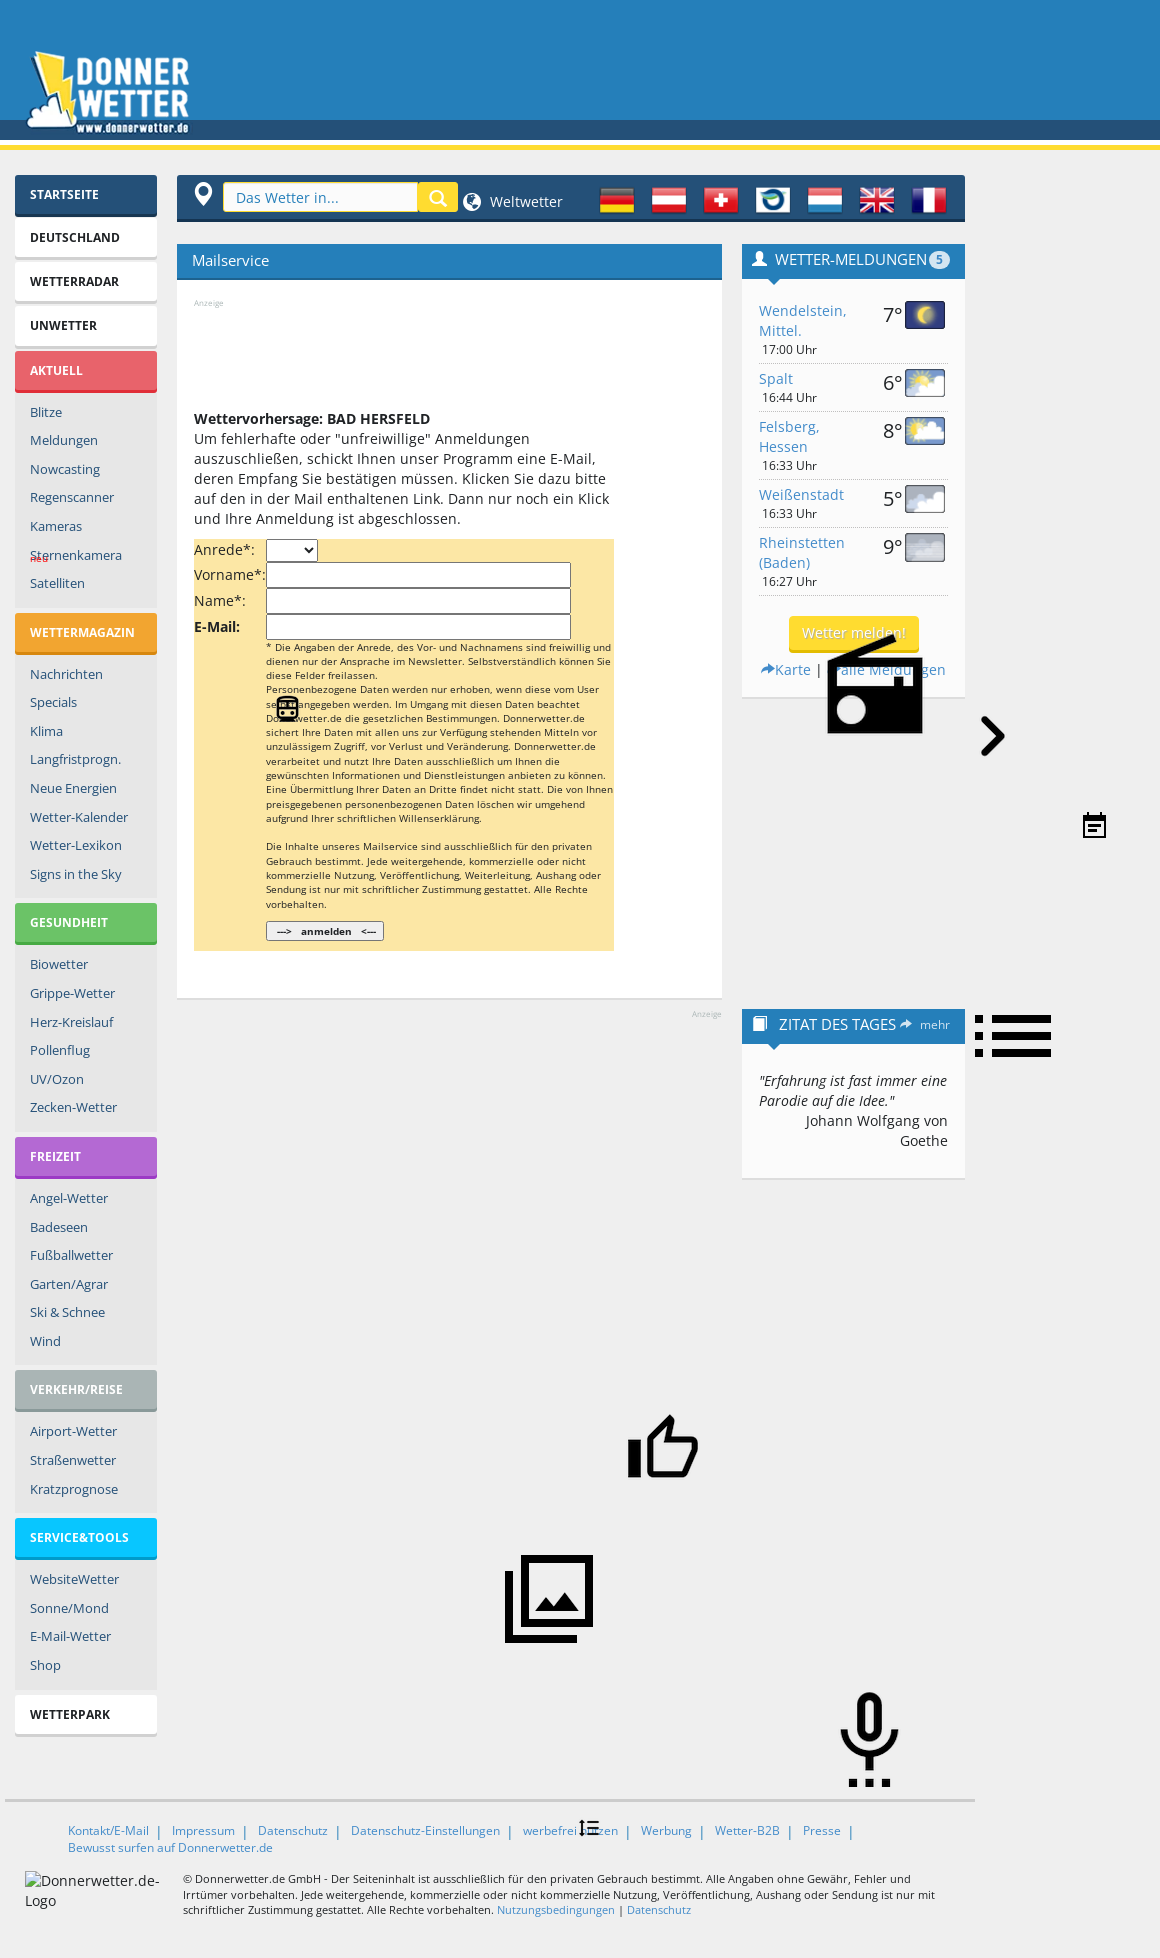 This screenshot has width=1160, height=1958. Describe the element at coordinates (992, 736) in the screenshot. I see `navigate to the next item or page` at that location.